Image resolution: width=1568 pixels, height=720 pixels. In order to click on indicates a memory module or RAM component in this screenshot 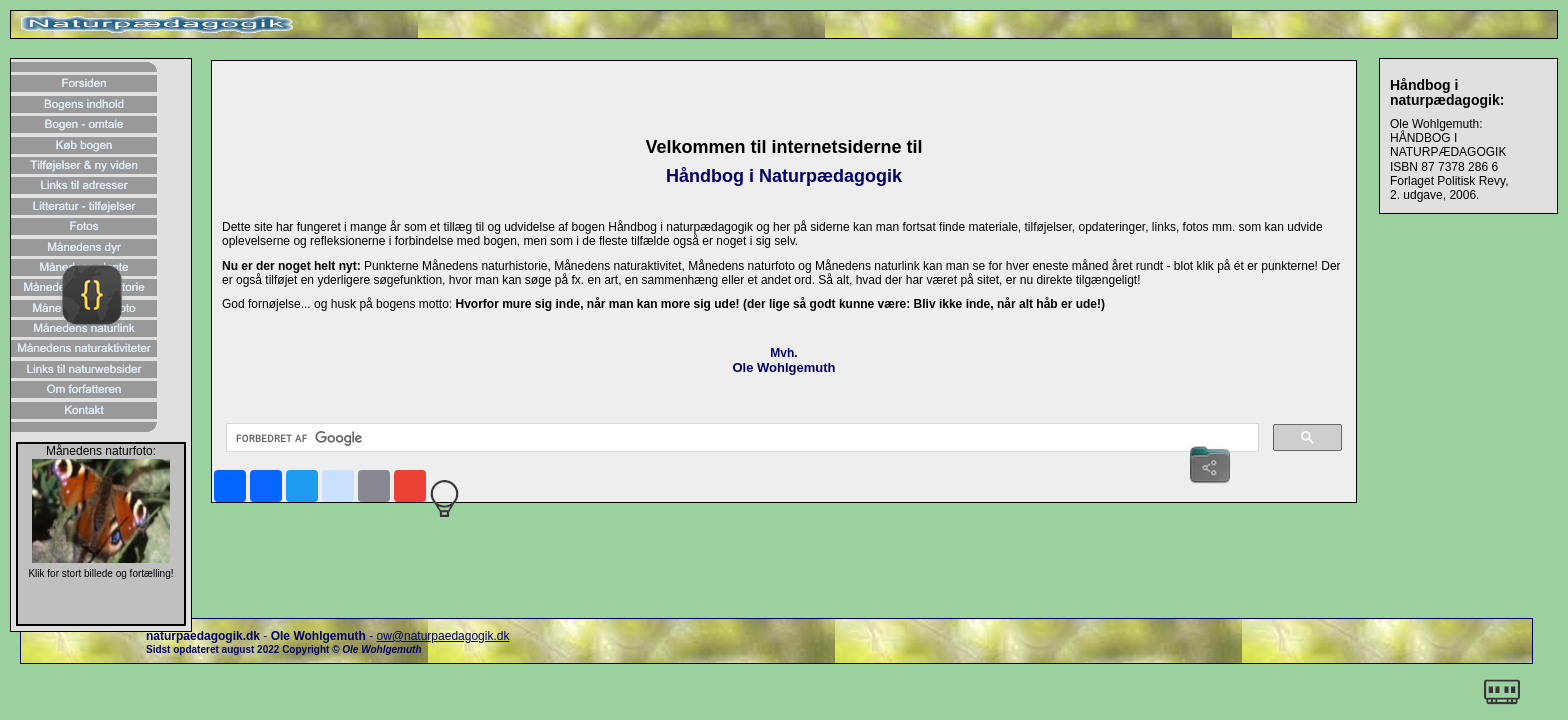, I will do `click(1502, 693)`.